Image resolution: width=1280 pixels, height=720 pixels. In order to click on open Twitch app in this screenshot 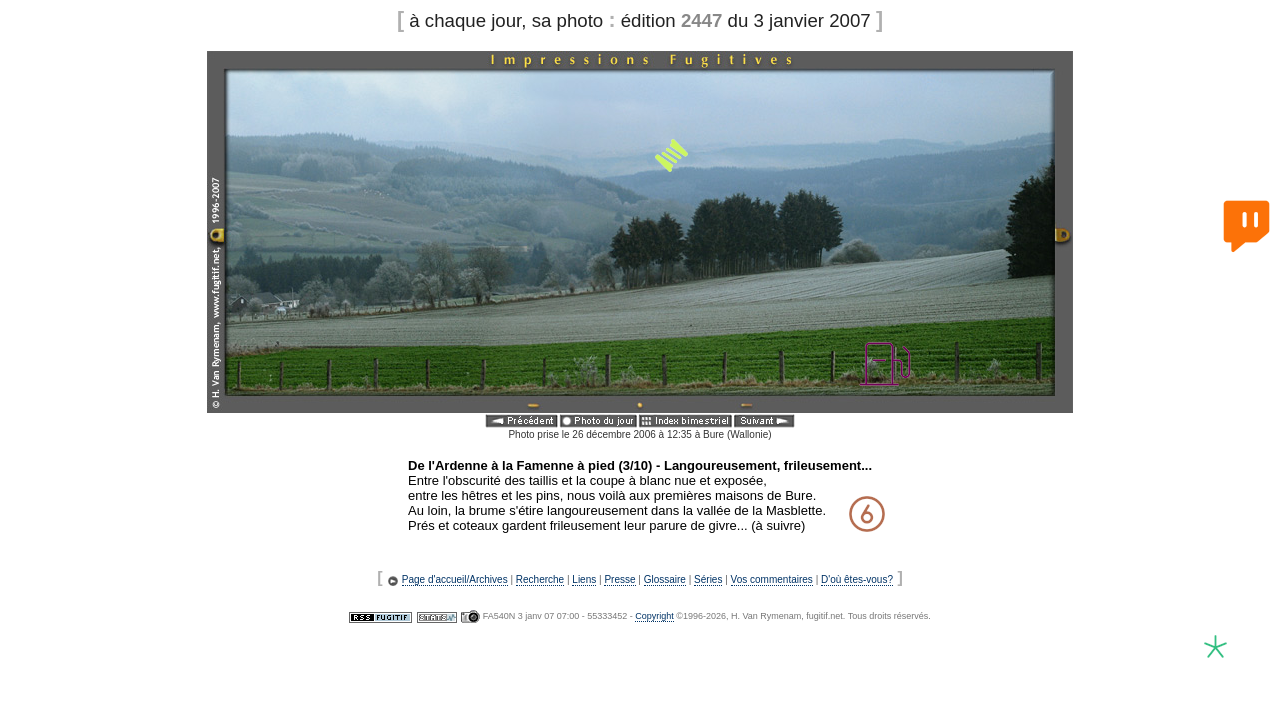, I will do `click(1246, 223)`.